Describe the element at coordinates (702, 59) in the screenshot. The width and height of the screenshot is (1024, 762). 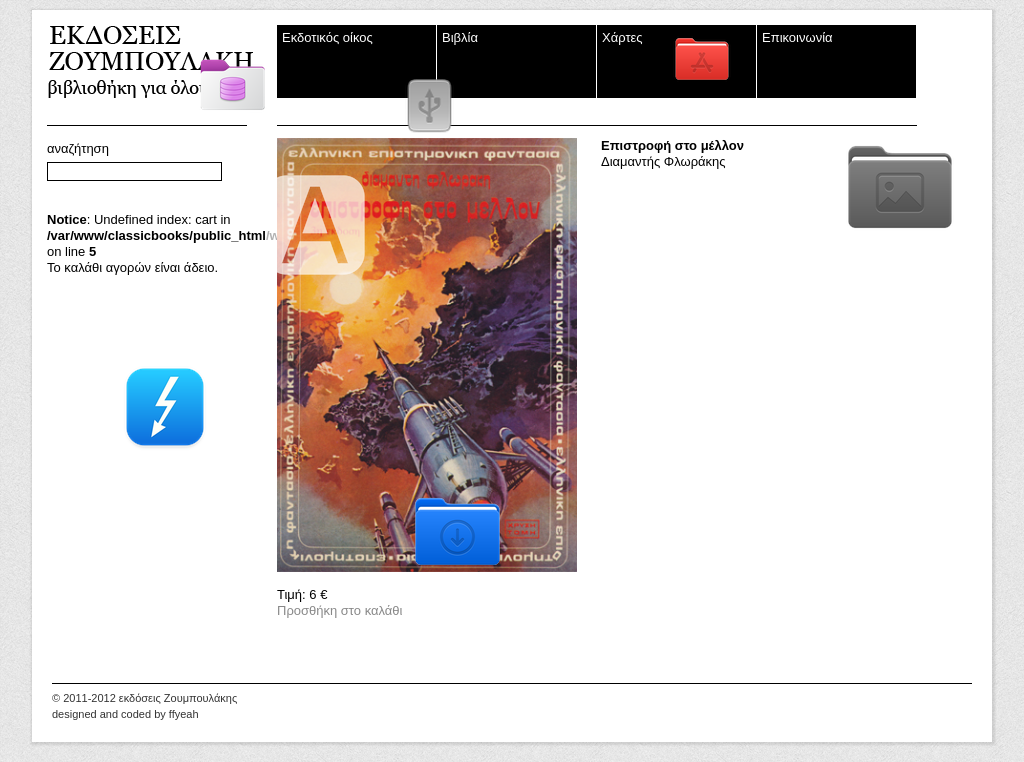
I see `open templates folder` at that location.